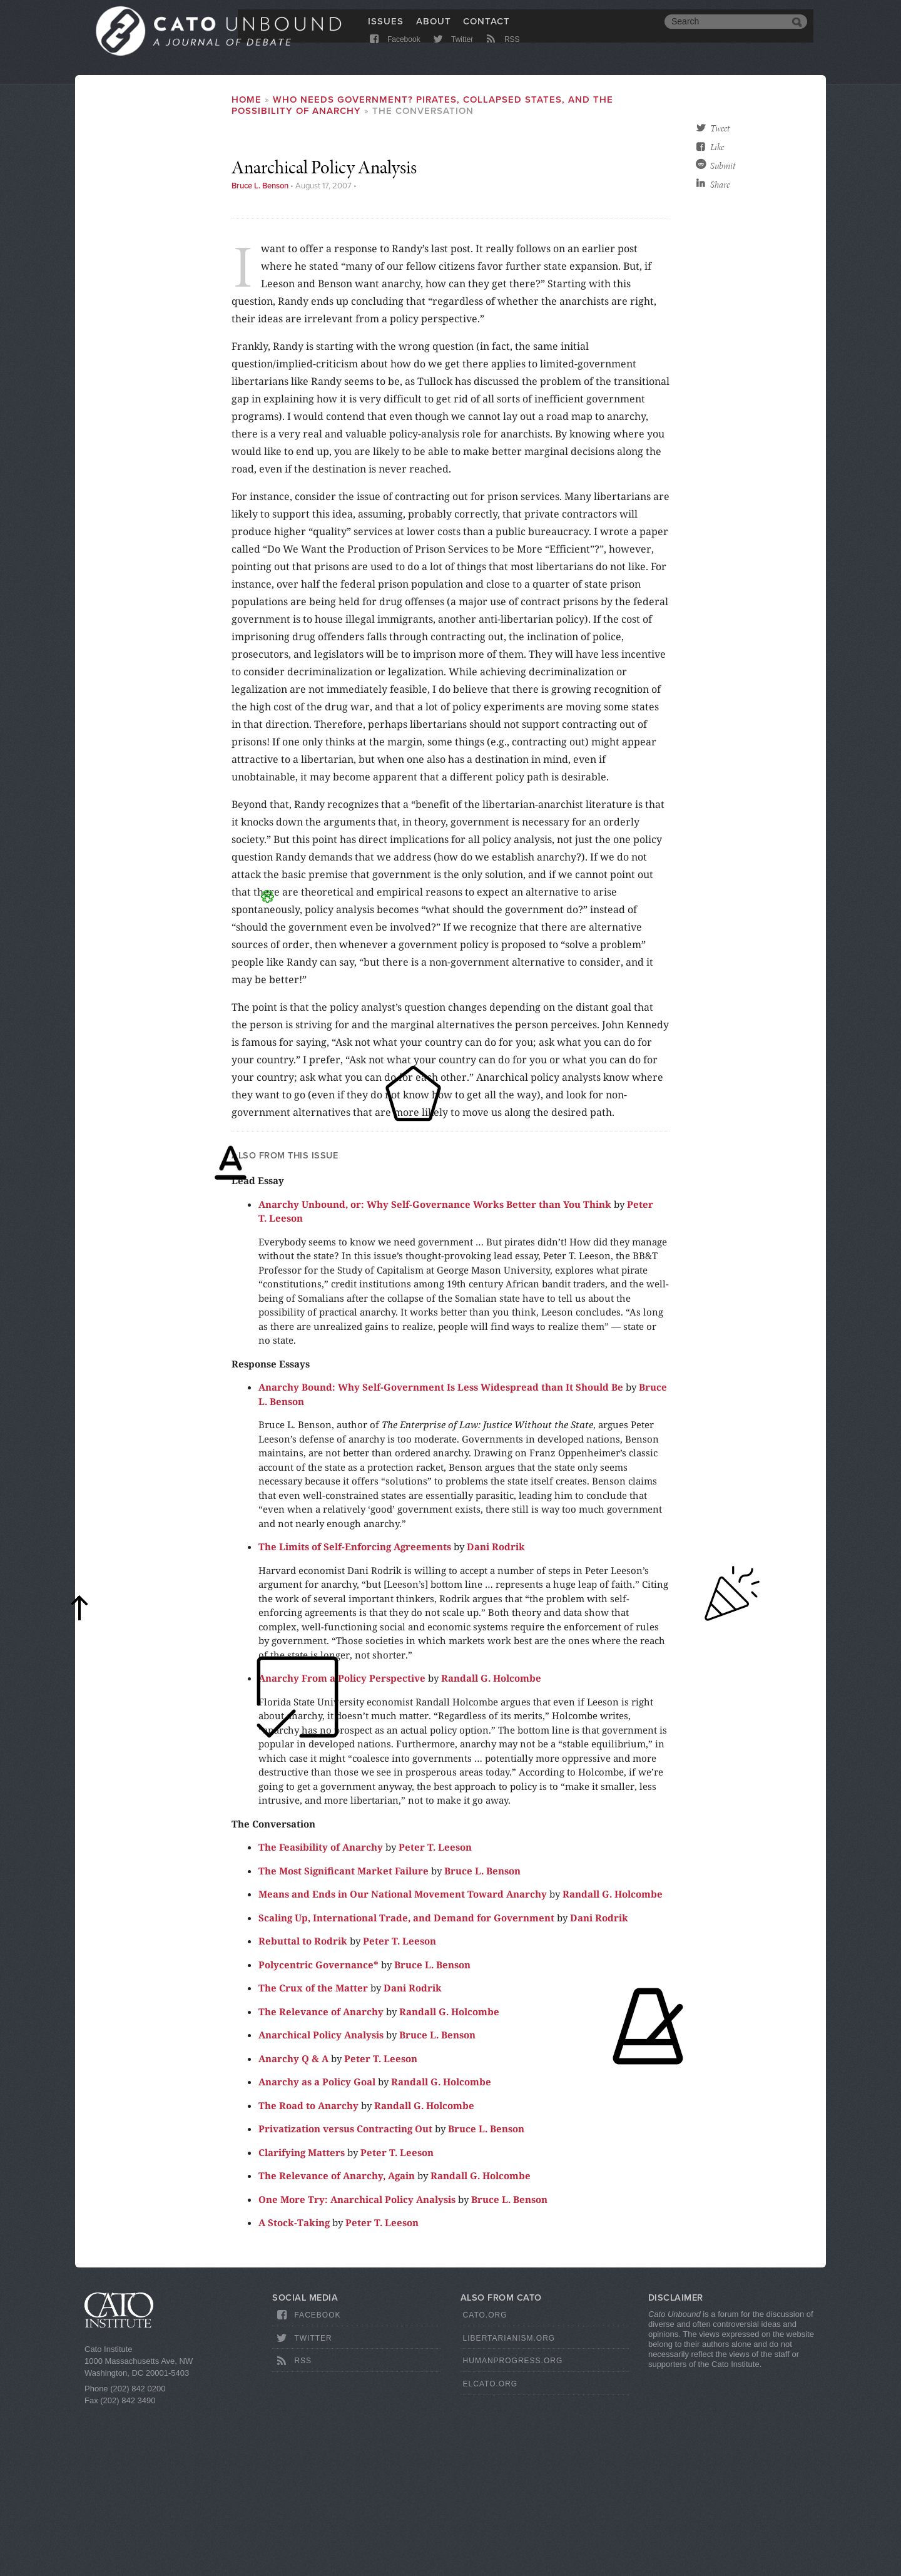 Image resolution: width=901 pixels, height=2576 pixels. I want to click on celebration or success notification, so click(729, 1597).